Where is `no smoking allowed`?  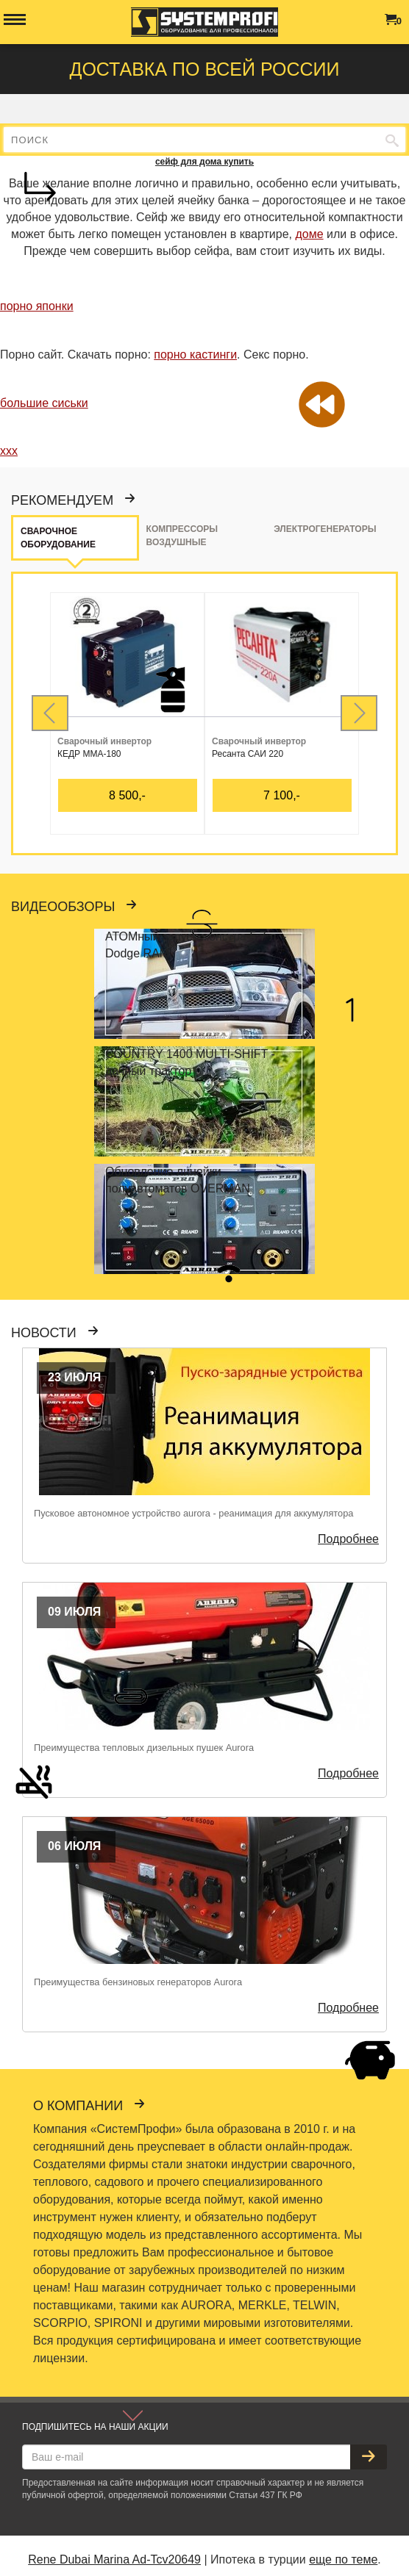
no smoking allowed is located at coordinates (34, 1783).